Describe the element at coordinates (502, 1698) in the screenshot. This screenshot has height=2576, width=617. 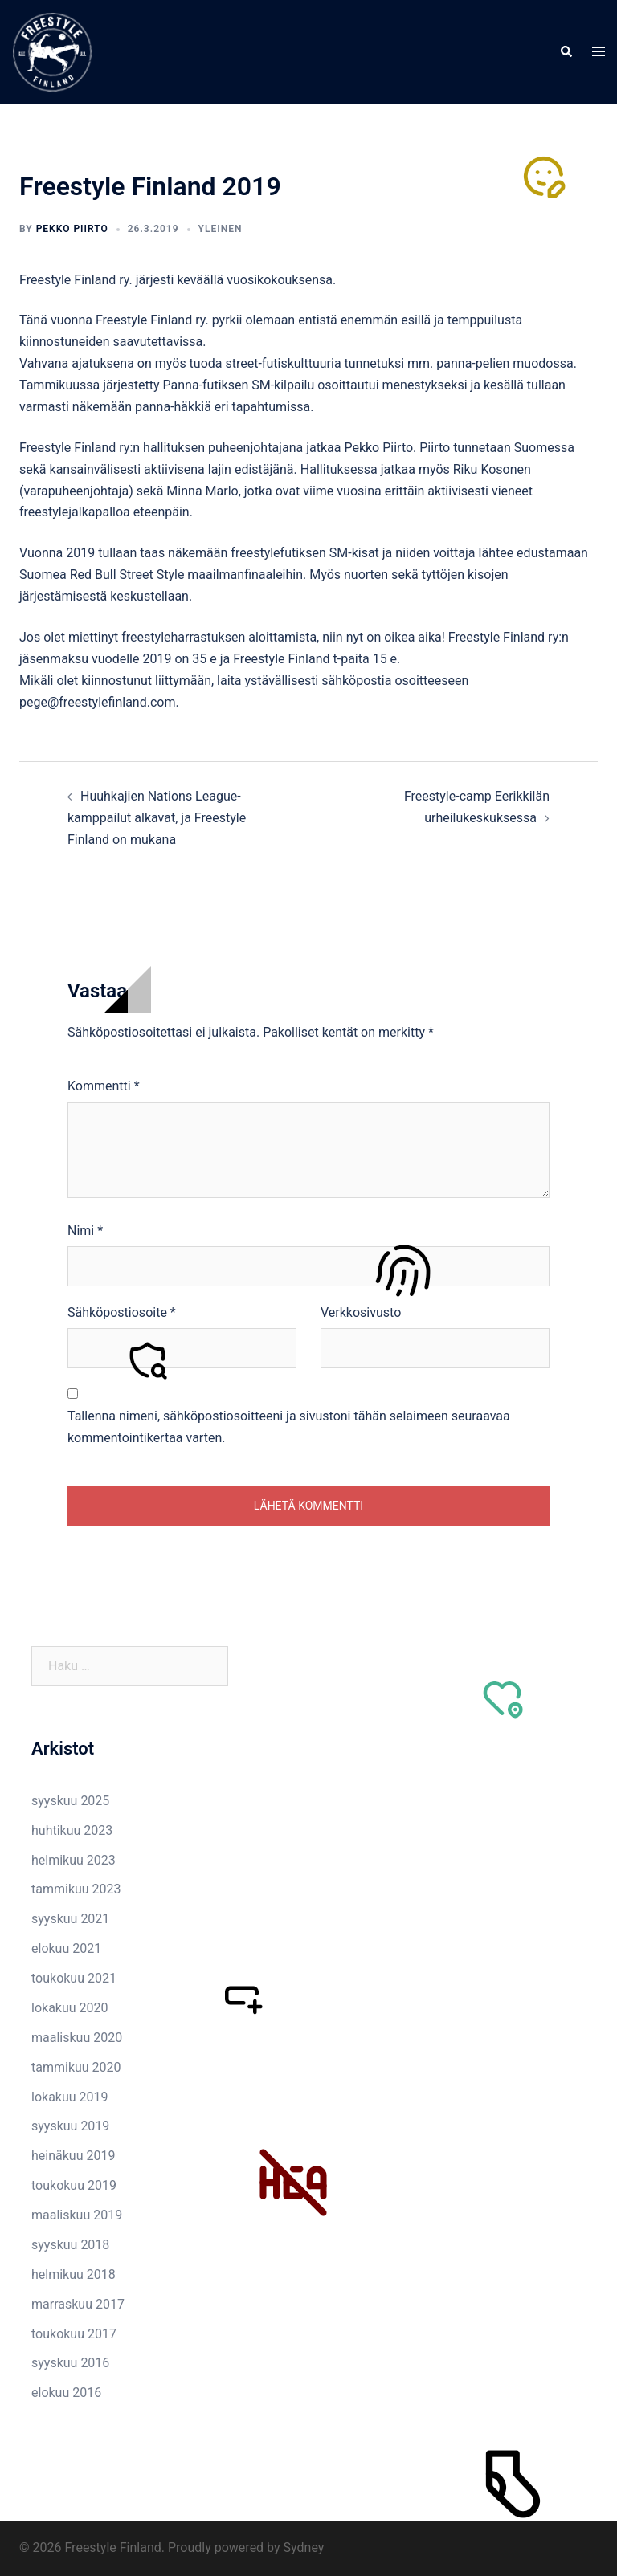
I see `save this location to favorites` at that location.